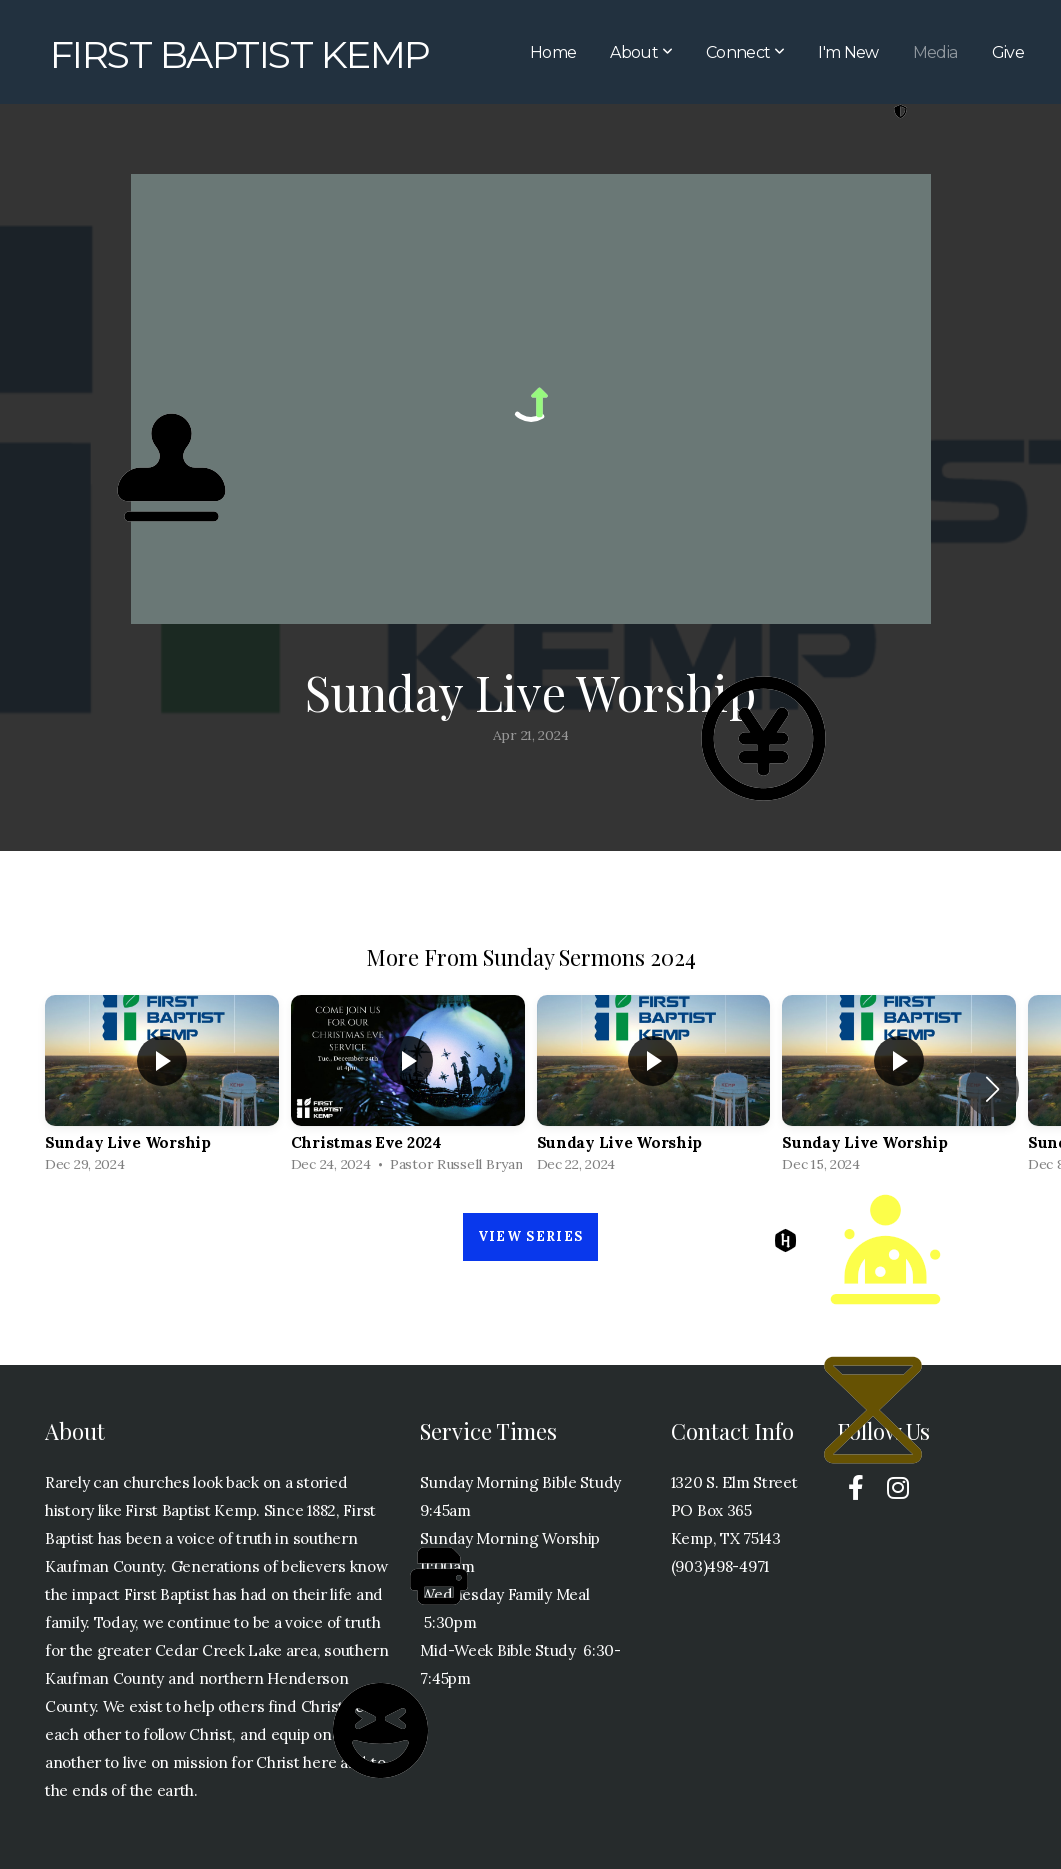 This screenshot has height=1869, width=1061. Describe the element at coordinates (763, 738) in the screenshot. I see `view balance in japanese yen` at that location.